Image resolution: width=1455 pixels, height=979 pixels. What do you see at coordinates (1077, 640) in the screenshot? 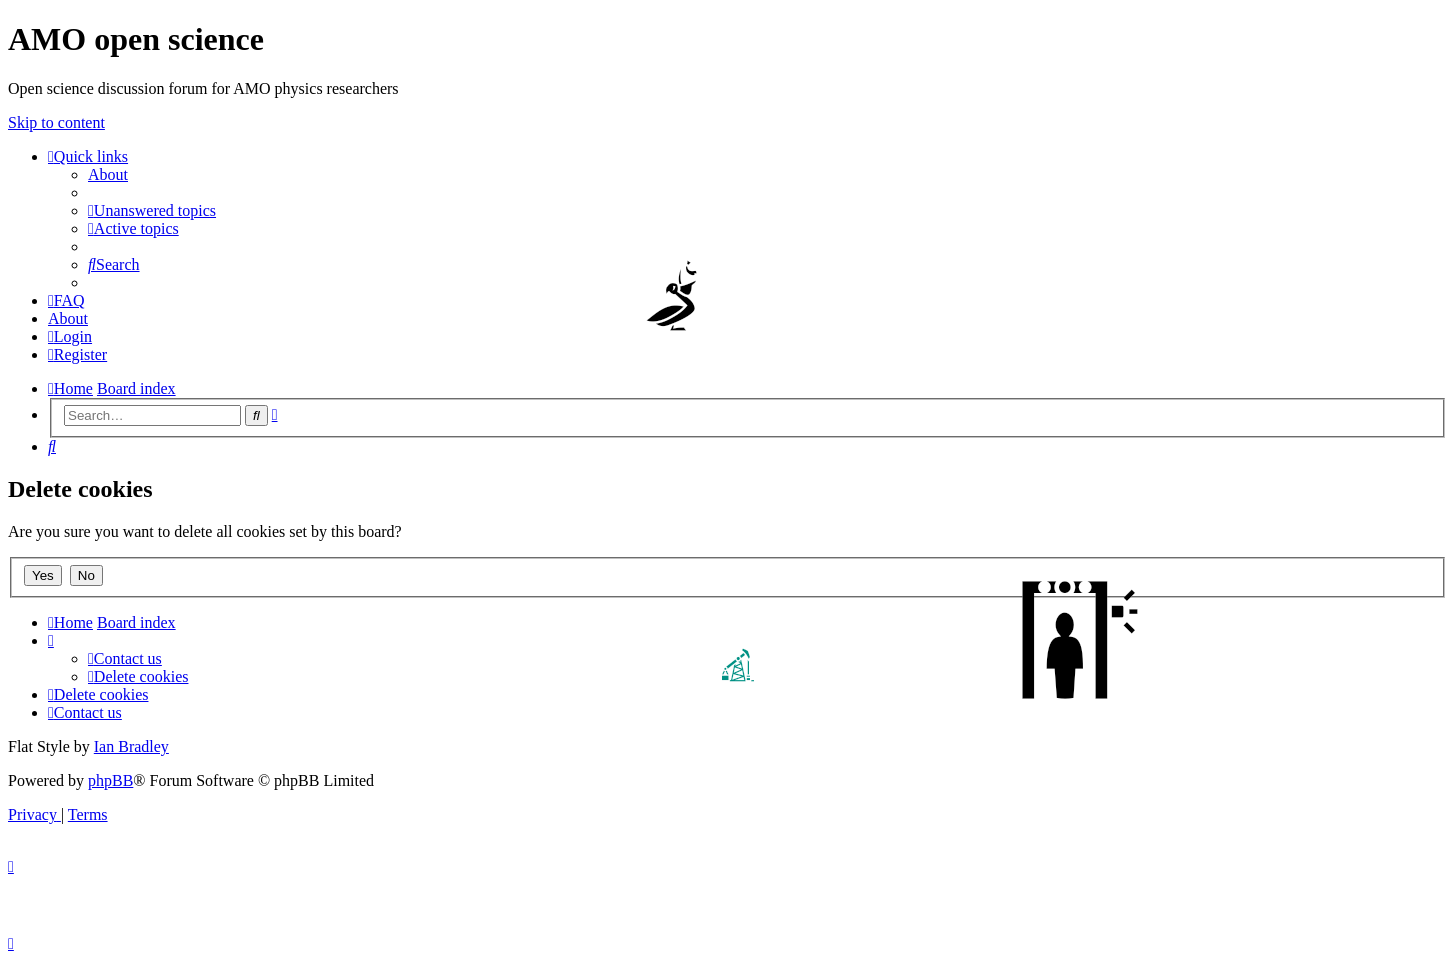
I see `security checkpoint or metal detector gate` at bounding box center [1077, 640].